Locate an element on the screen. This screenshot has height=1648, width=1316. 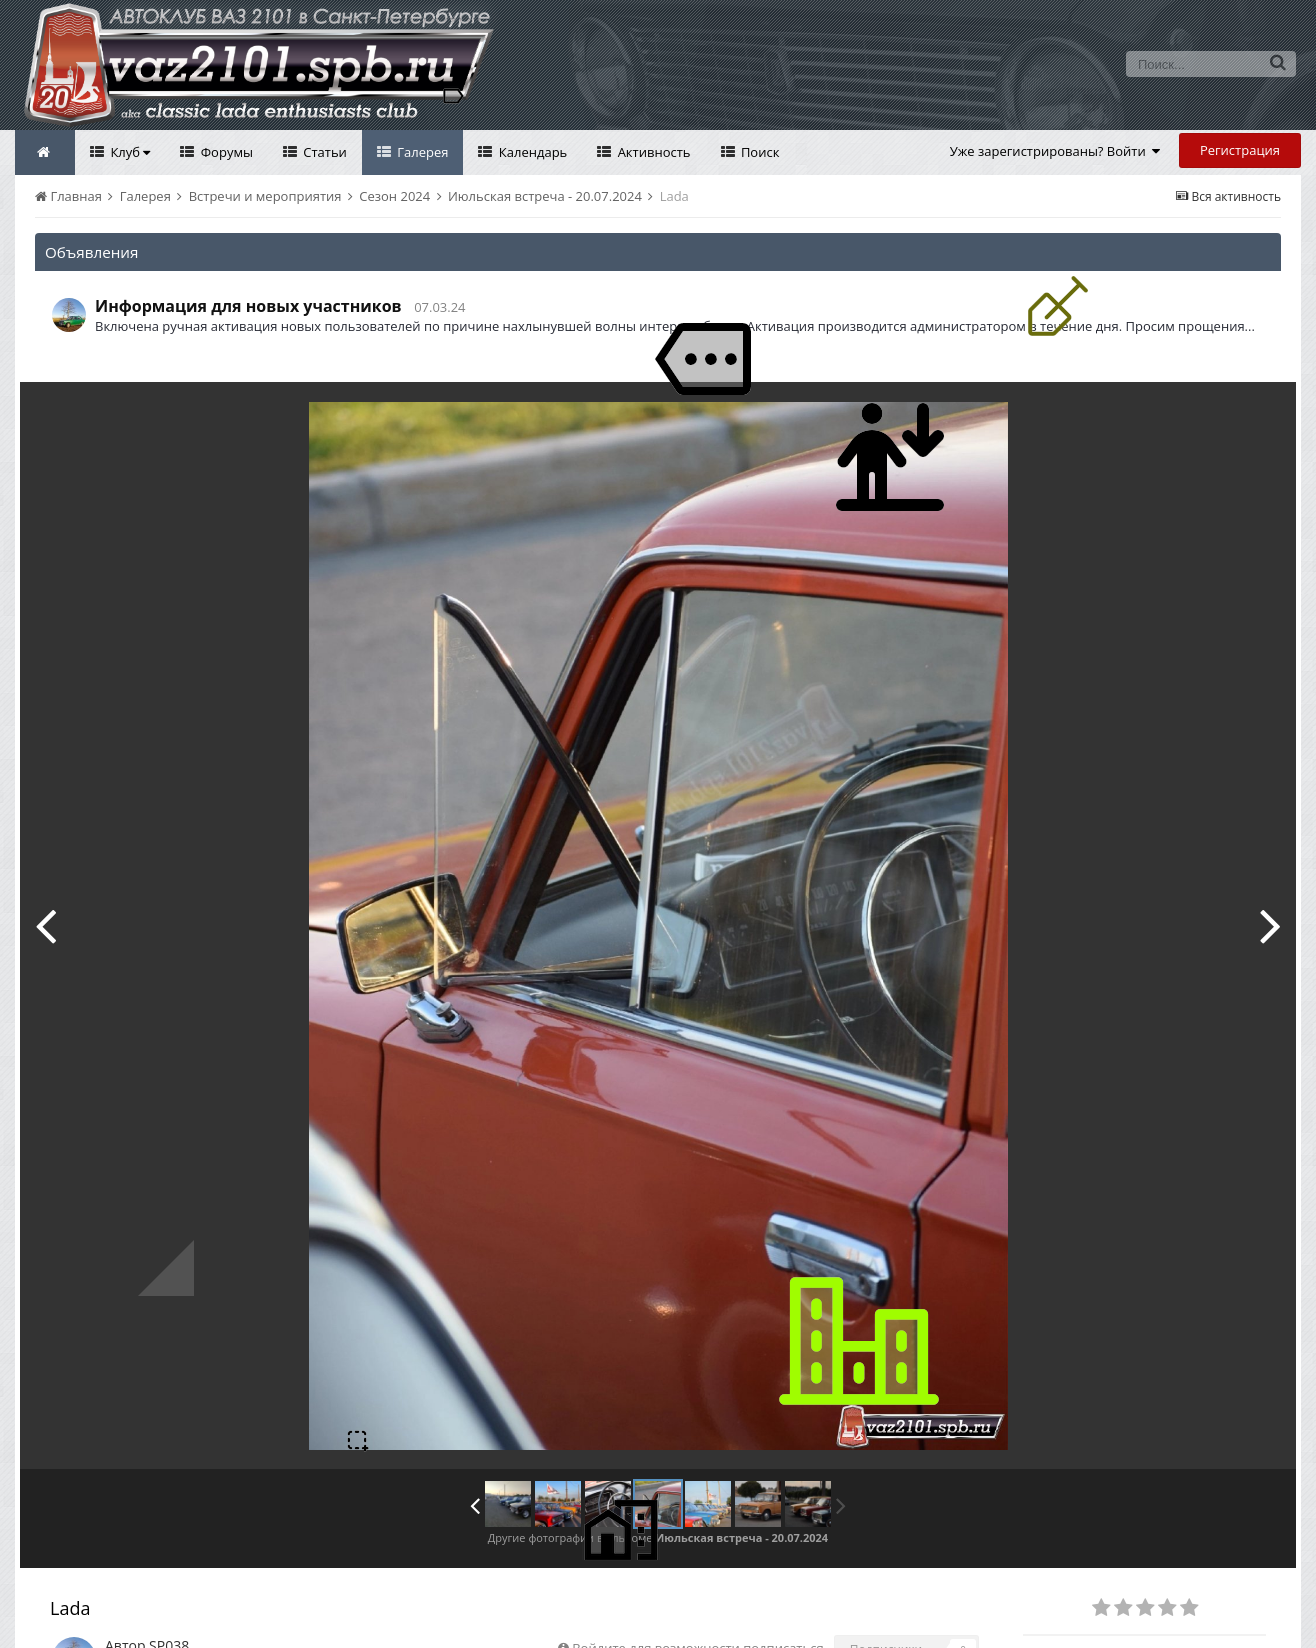
switch between home and office work modes is located at coordinates (621, 1530).